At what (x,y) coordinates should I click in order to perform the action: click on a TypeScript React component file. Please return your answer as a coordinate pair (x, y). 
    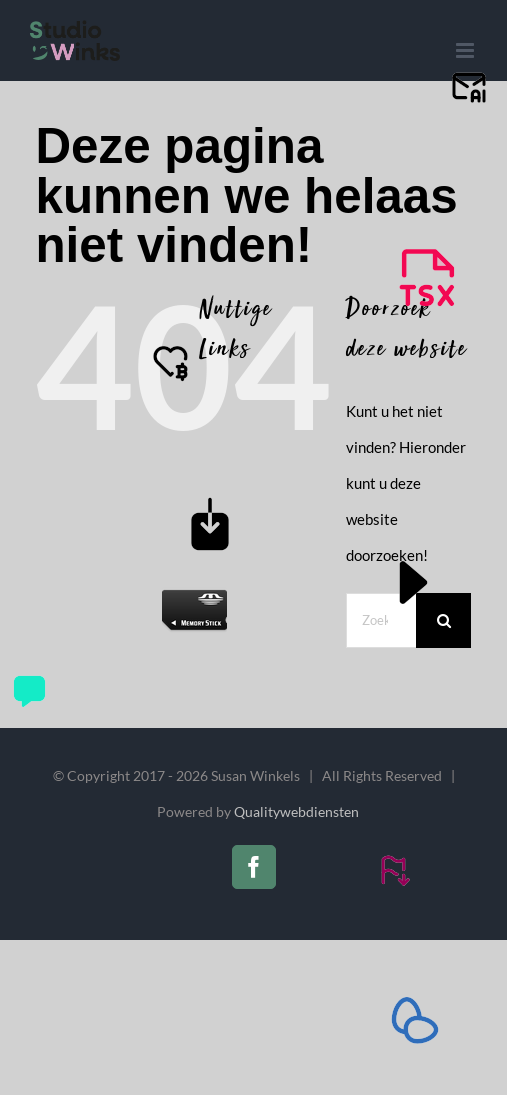
    Looking at the image, I should click on (428, 280).